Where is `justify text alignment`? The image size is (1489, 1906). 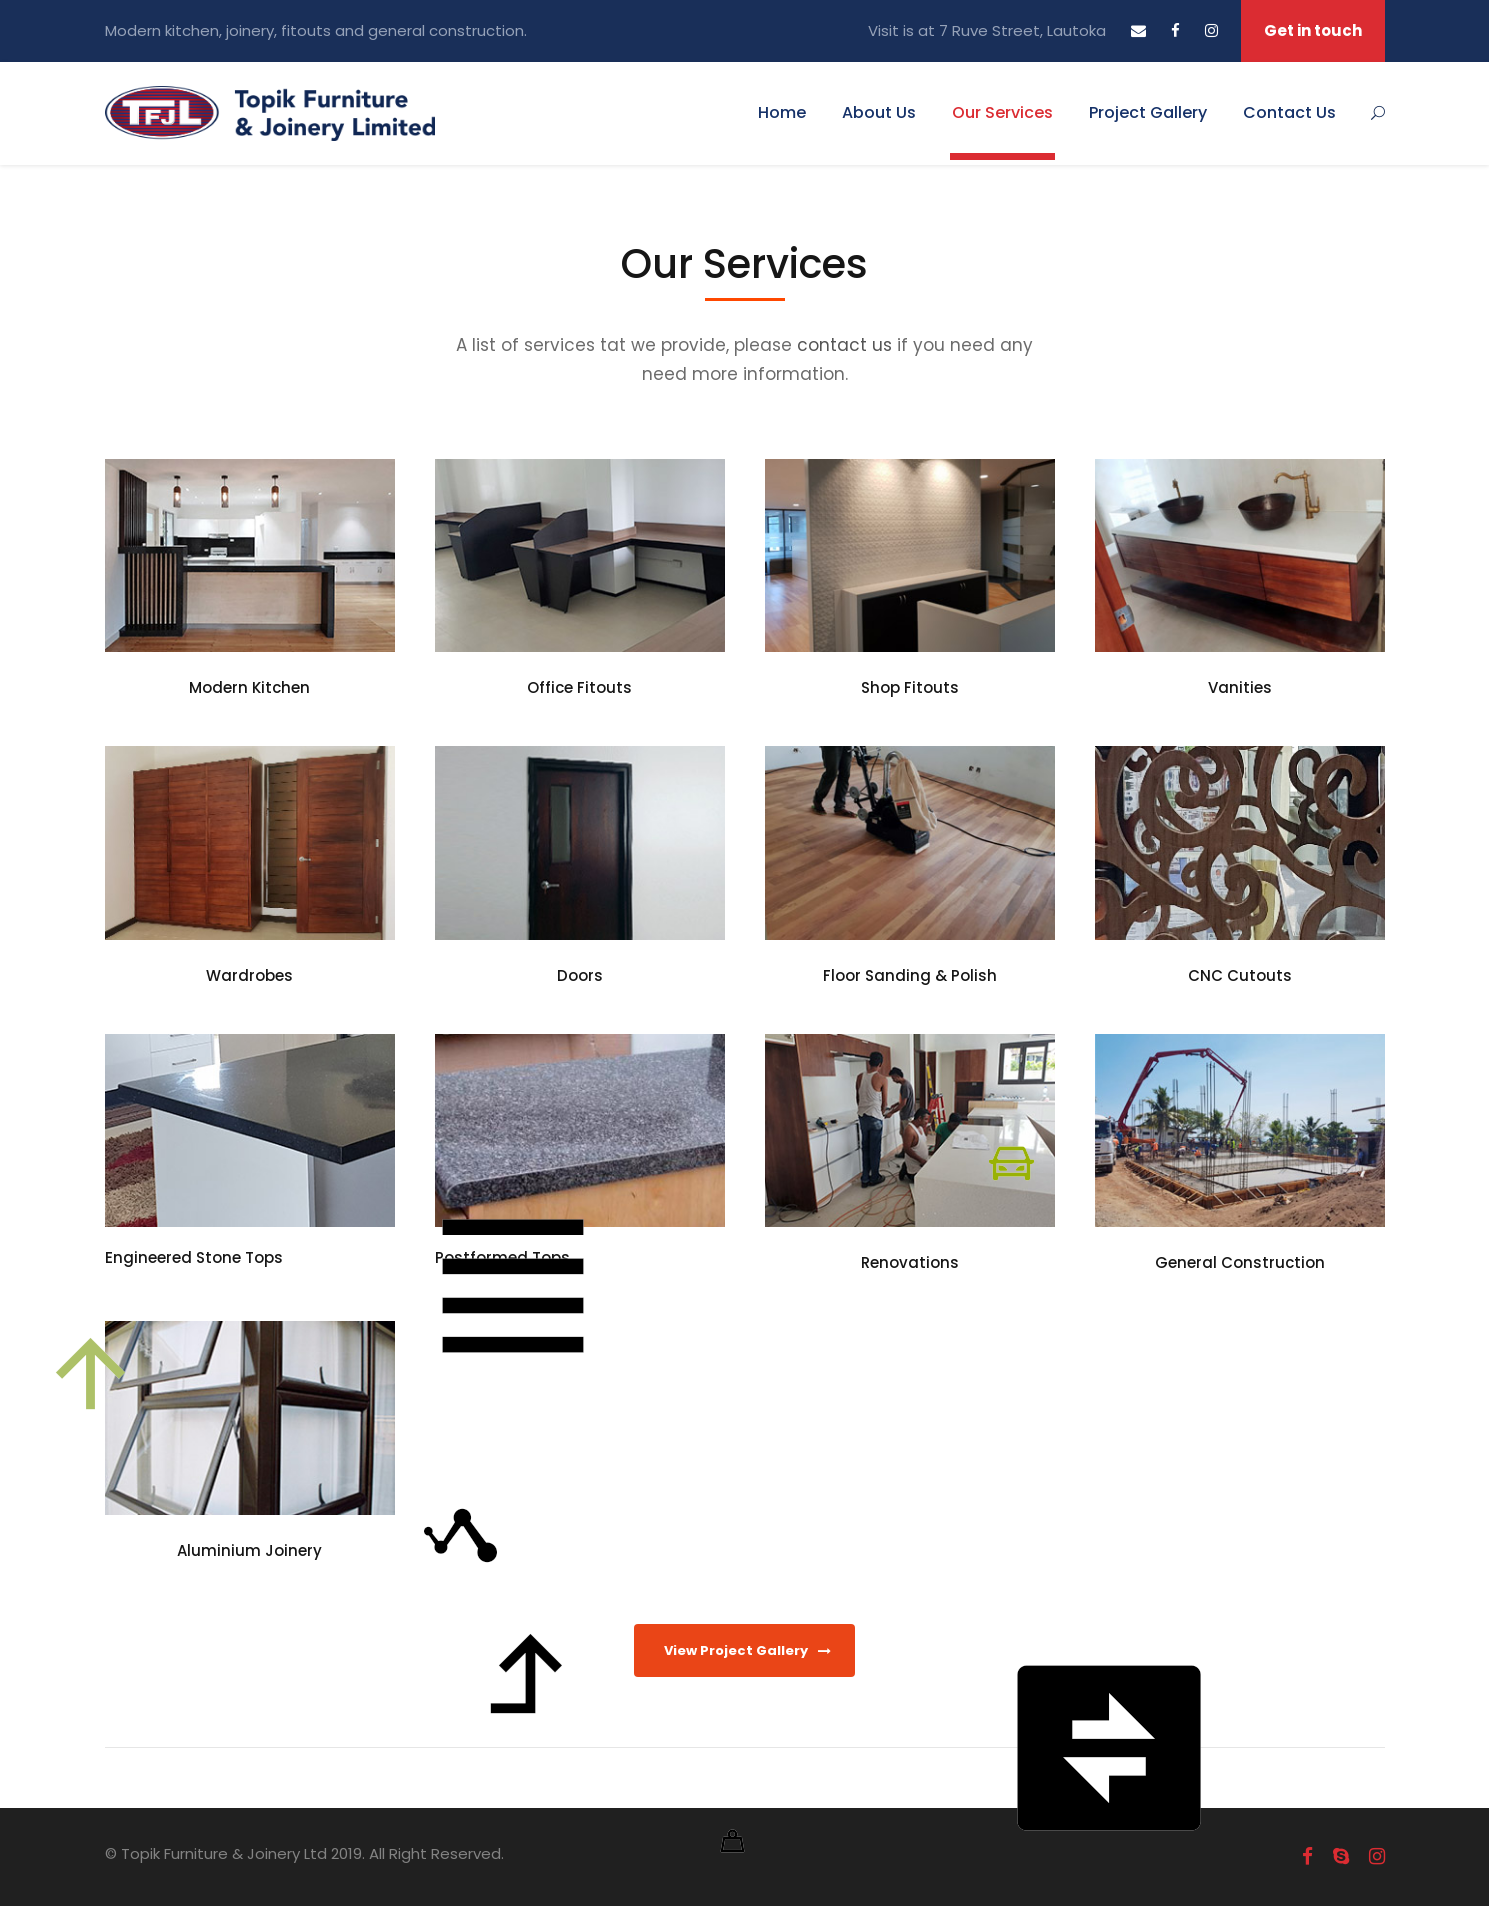
justify text alignment is located at coordinates (513, 1282).